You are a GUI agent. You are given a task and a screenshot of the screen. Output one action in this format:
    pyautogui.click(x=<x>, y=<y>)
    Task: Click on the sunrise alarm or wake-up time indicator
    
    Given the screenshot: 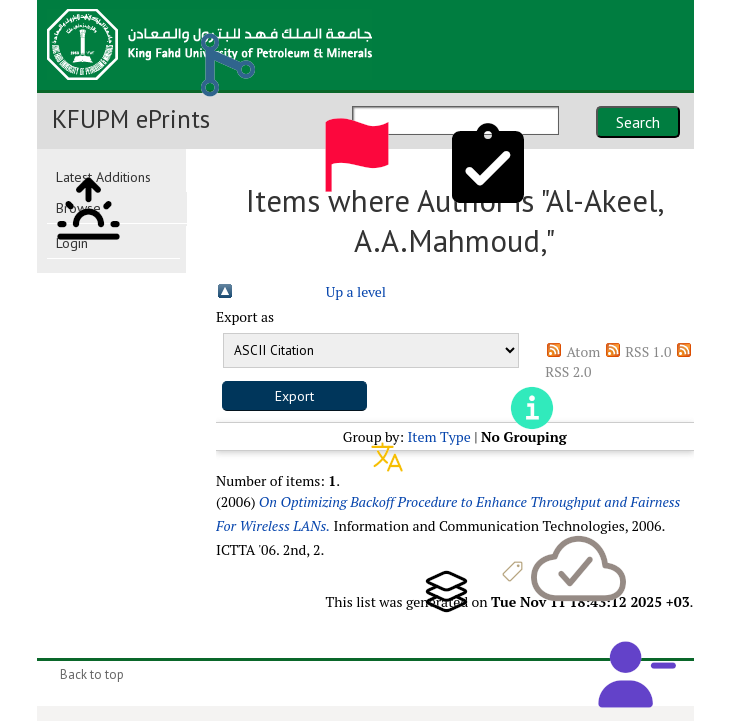 What is the action you would take?
    pyautogui.click(x=88, y=208)
    